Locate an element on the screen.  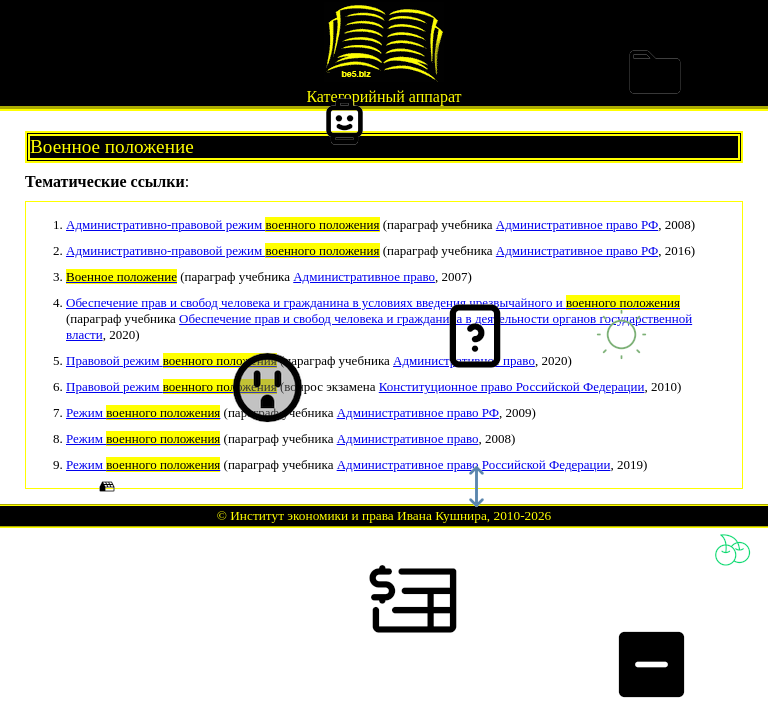
unknown or unrecognized device detected is located at coordinates (475, 336).